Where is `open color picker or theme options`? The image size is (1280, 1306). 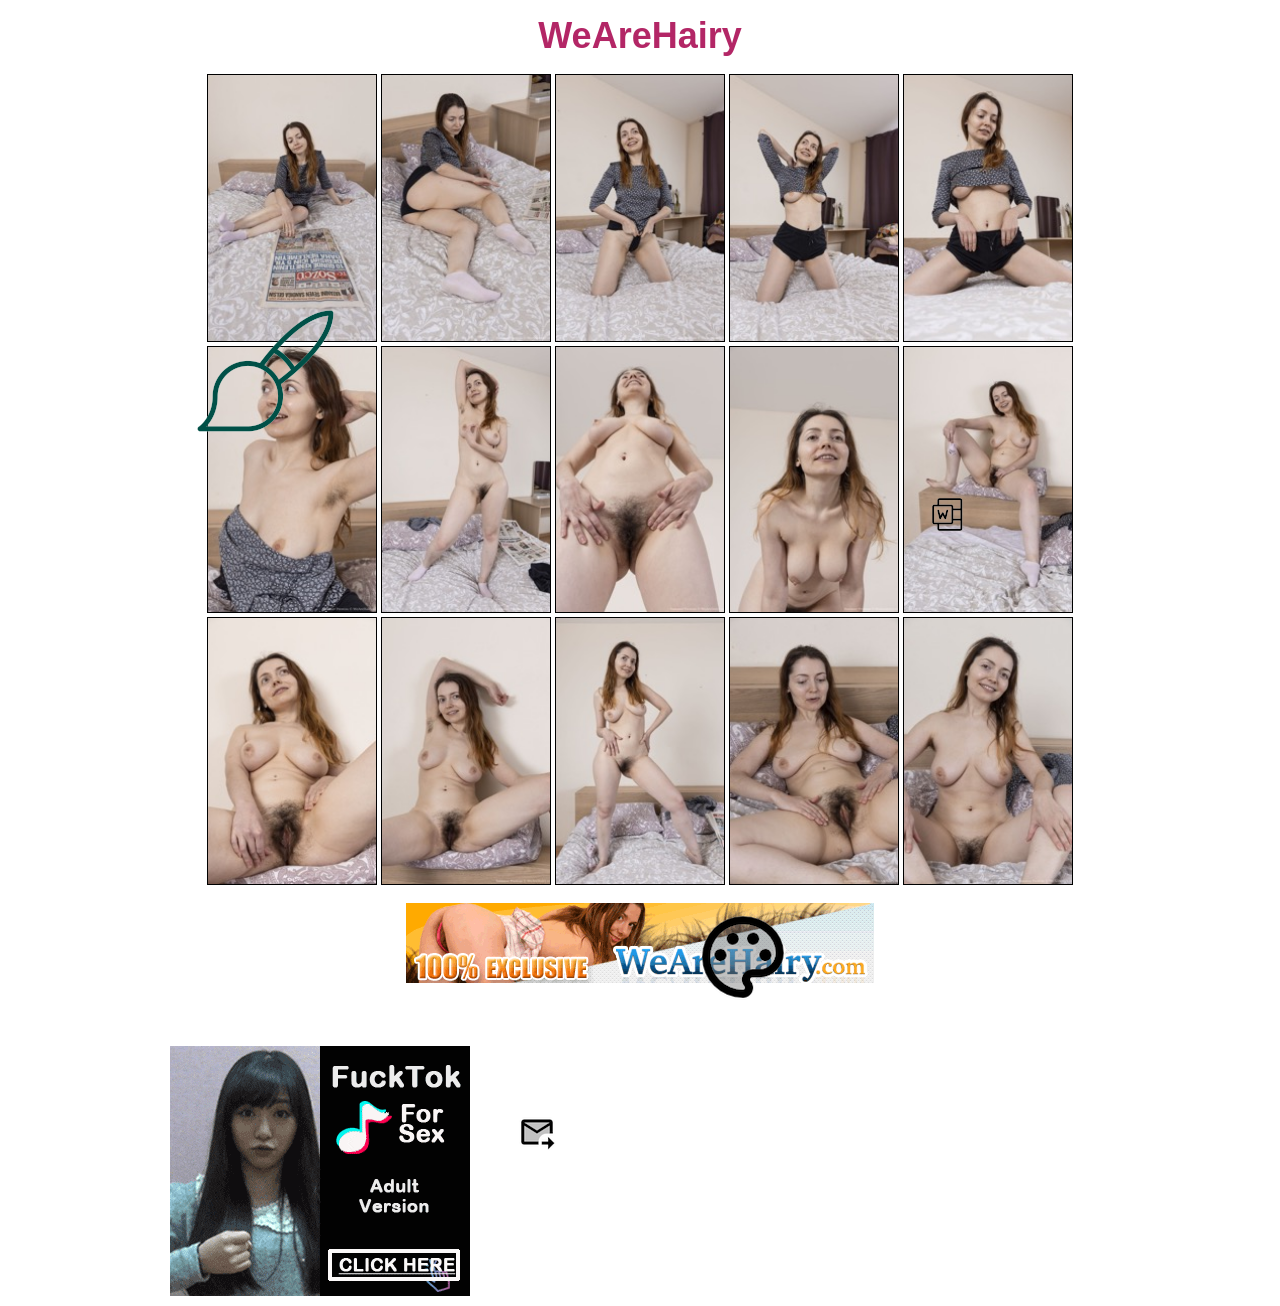 open color picker or theme options is located at coordinates (743, 957).